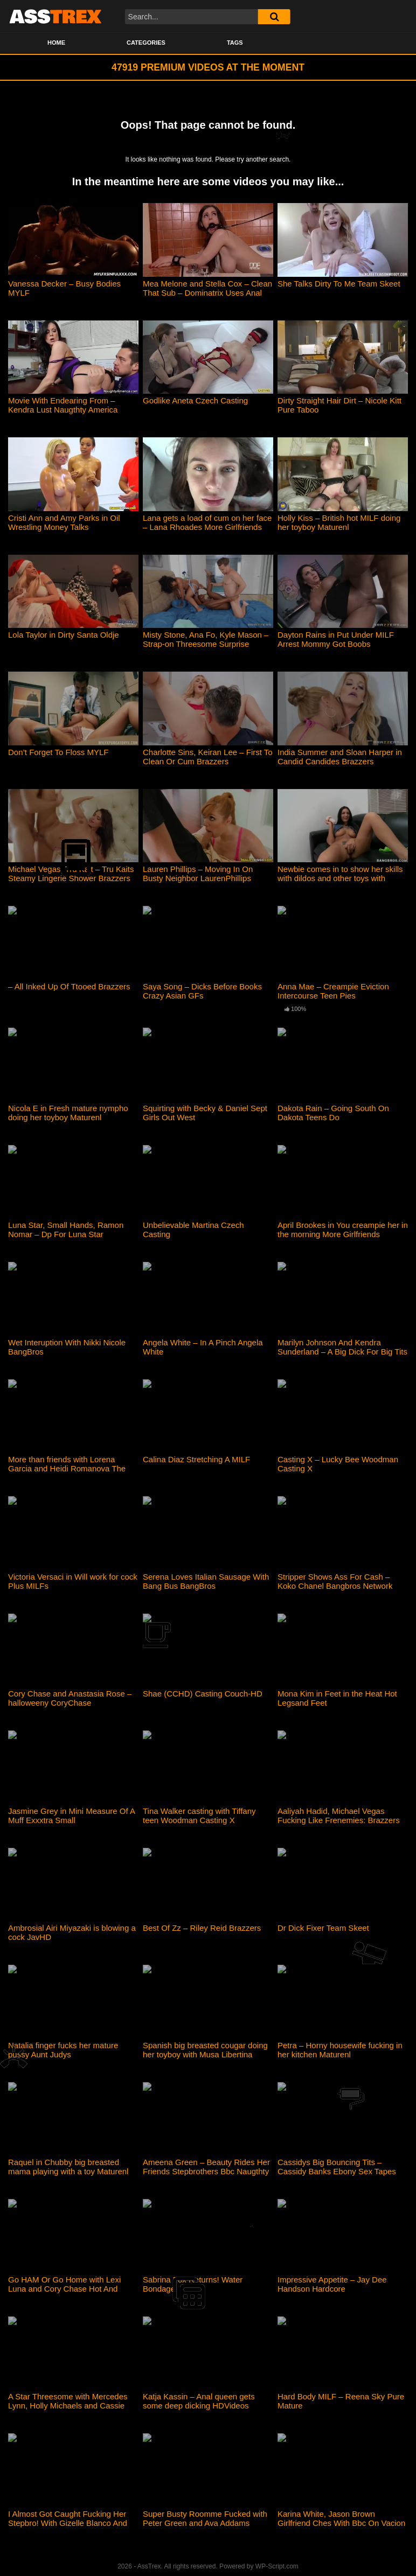 This screenshot has width=416, height=2576. Describe the element at coordinates (369, 1953) in the screenshot. I see `indicates lie-flat seat availability on flight` at that location.